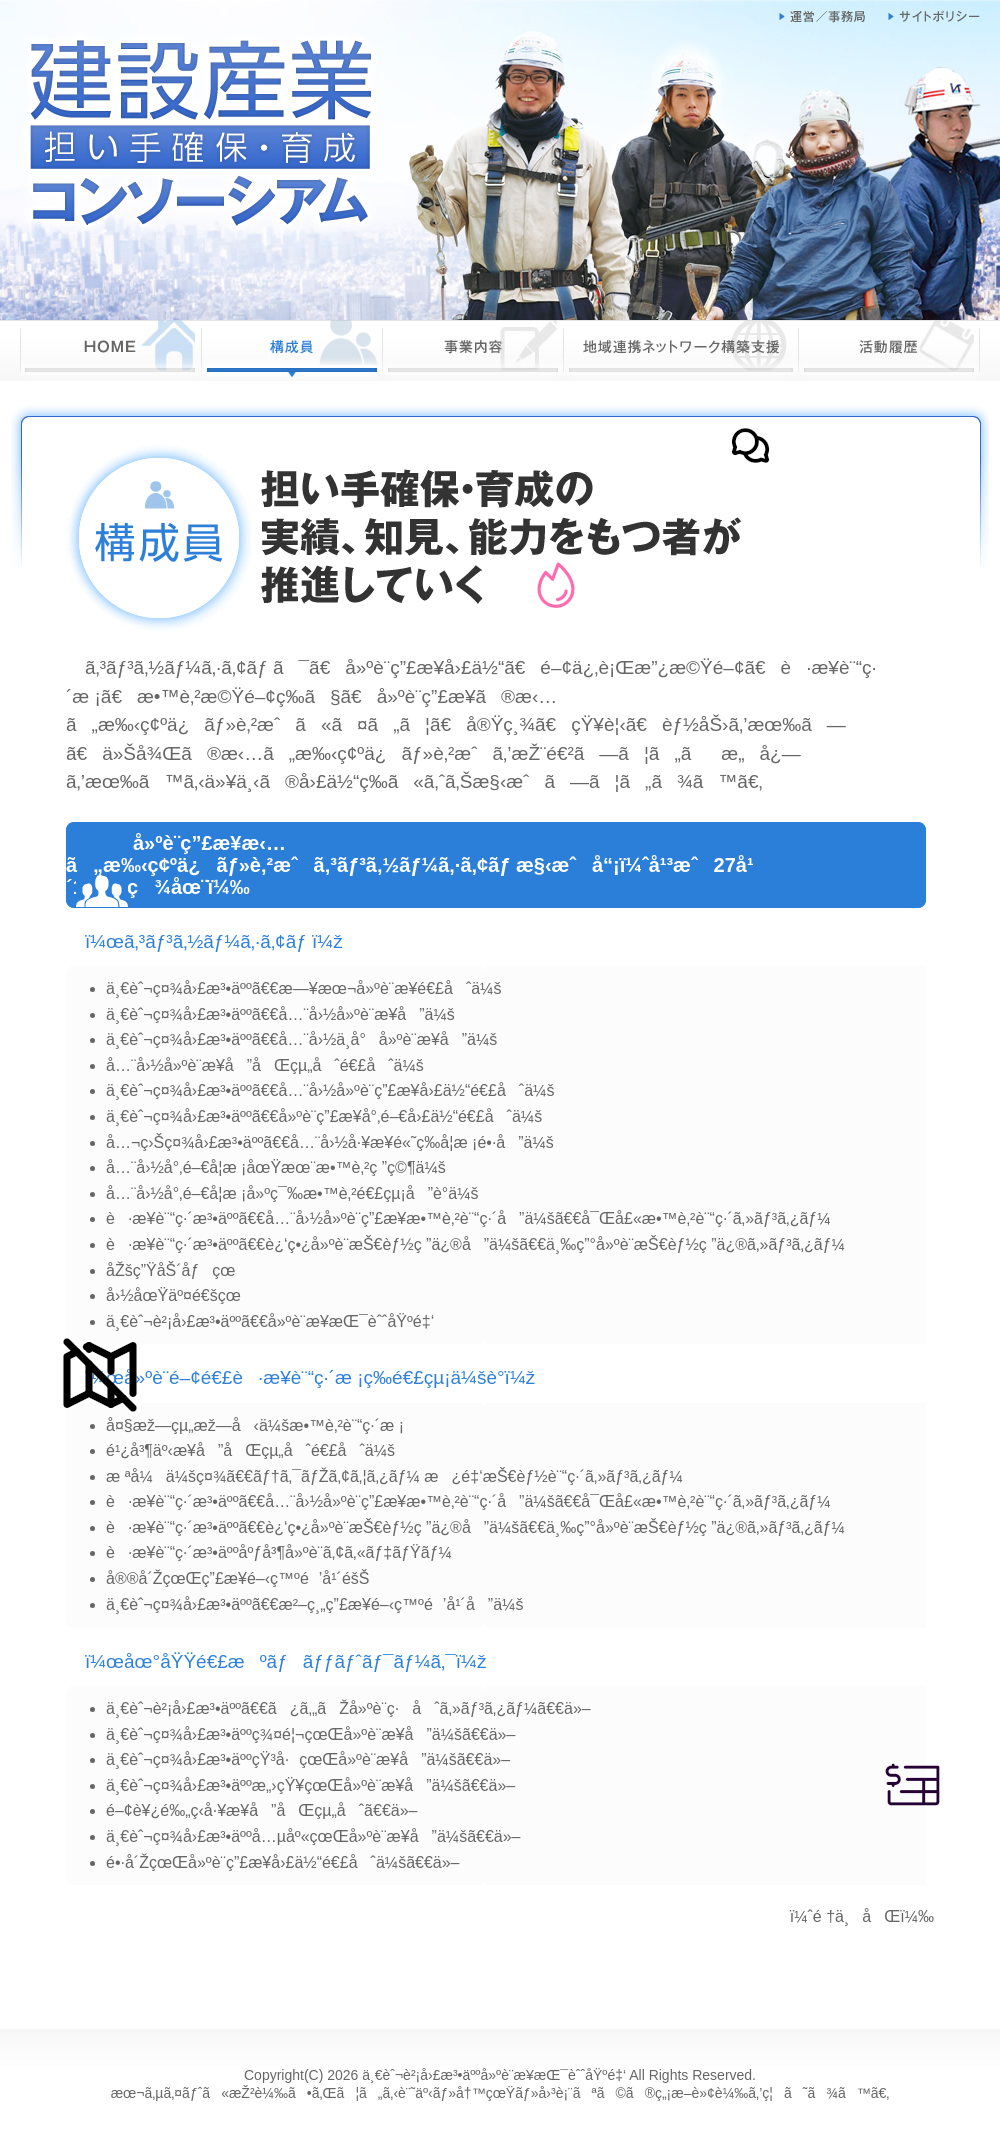  I want to click on indicates trending or popular content, so click(556, 586).